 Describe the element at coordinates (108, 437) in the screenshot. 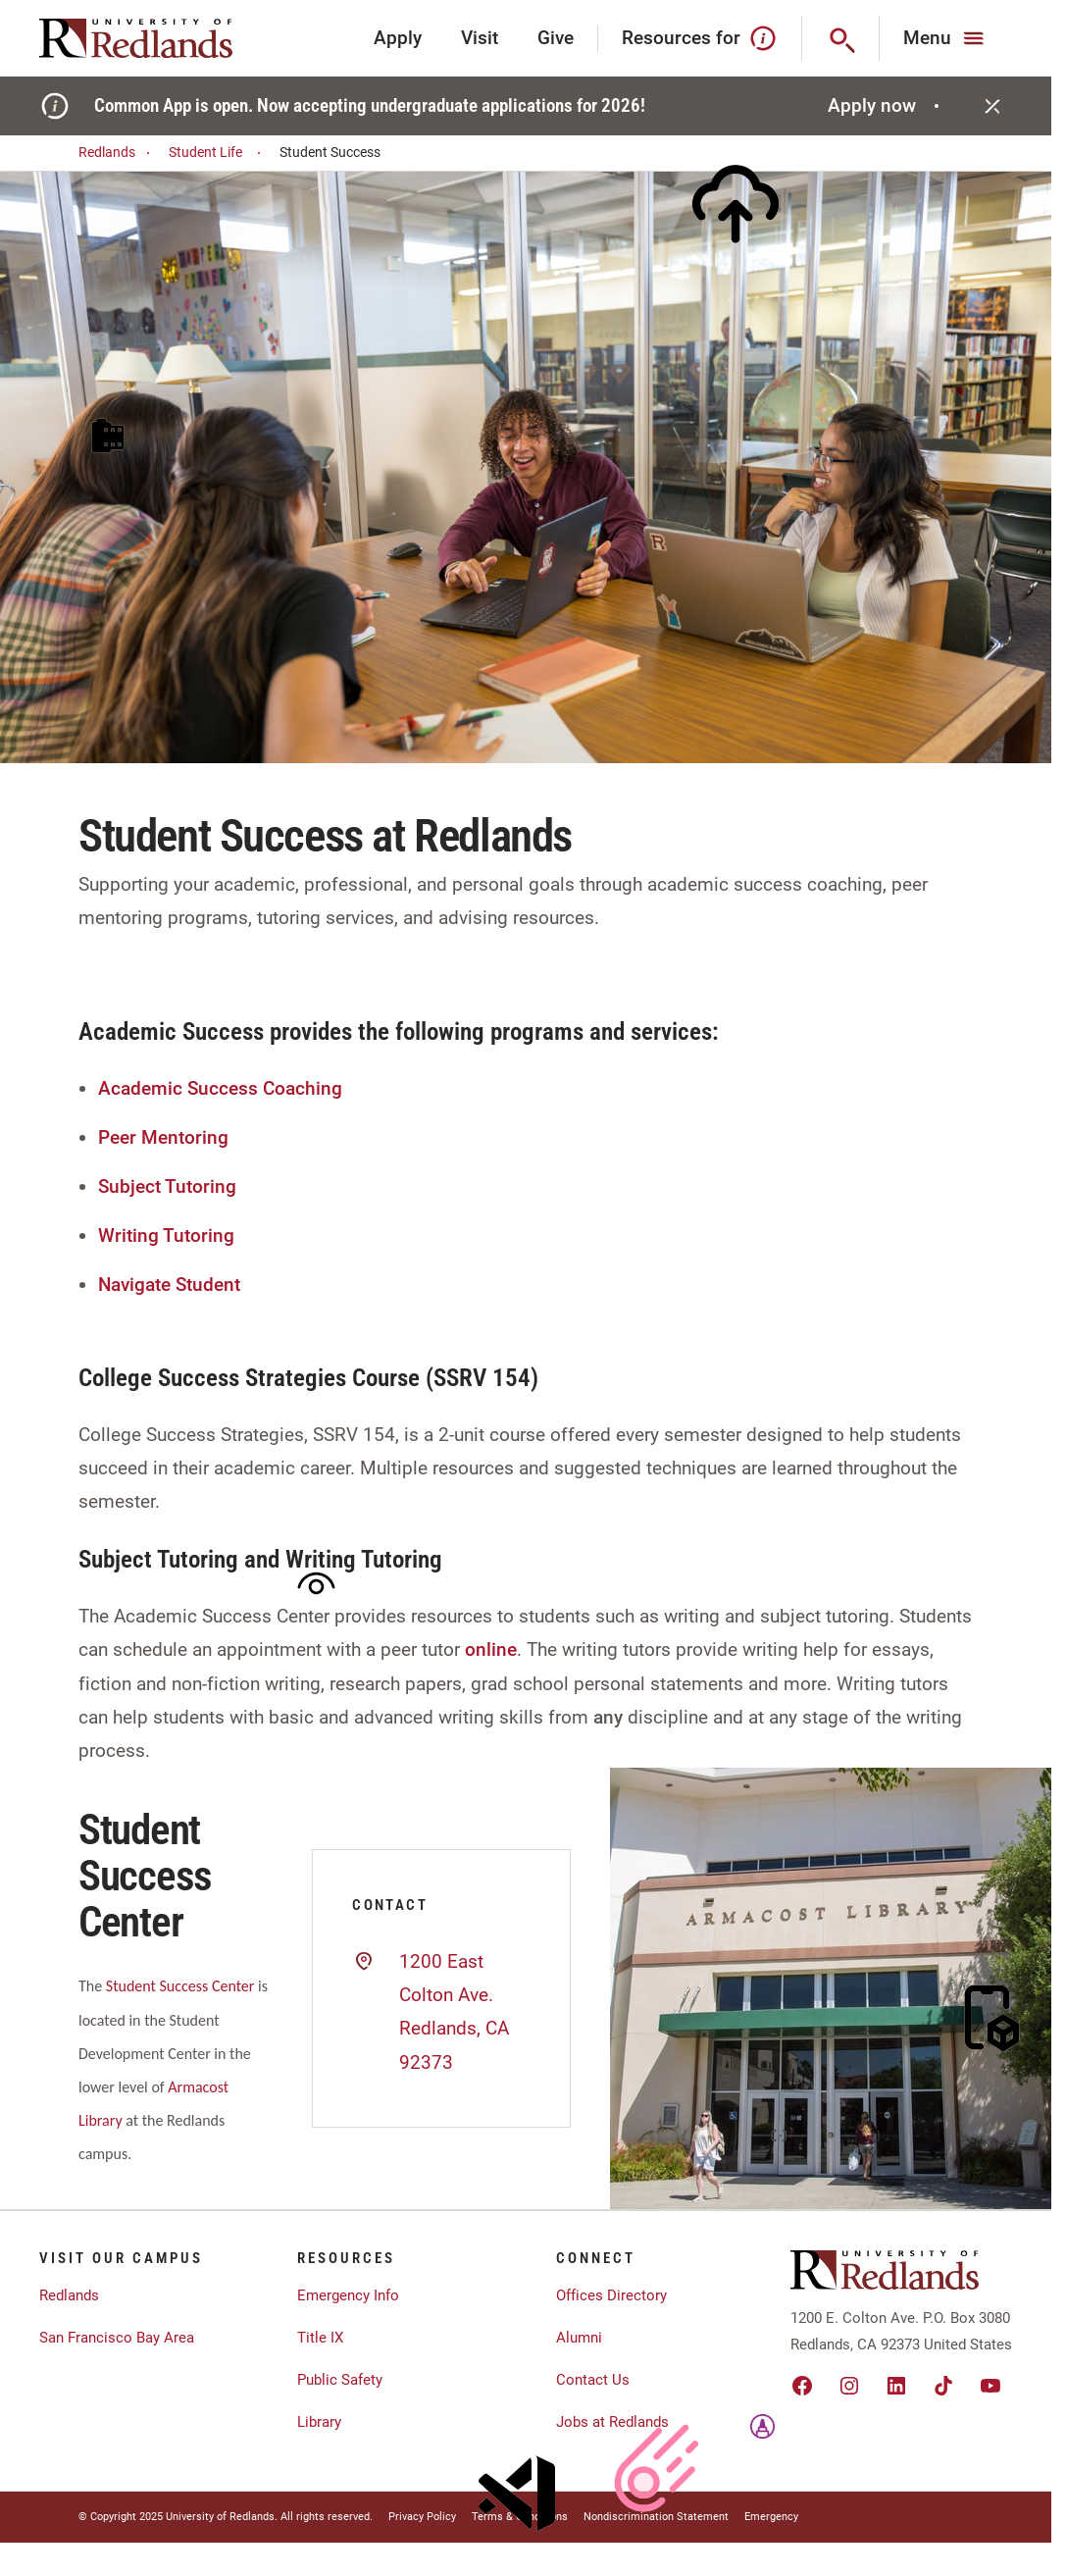

I see `access photos from camera roll` at that location.